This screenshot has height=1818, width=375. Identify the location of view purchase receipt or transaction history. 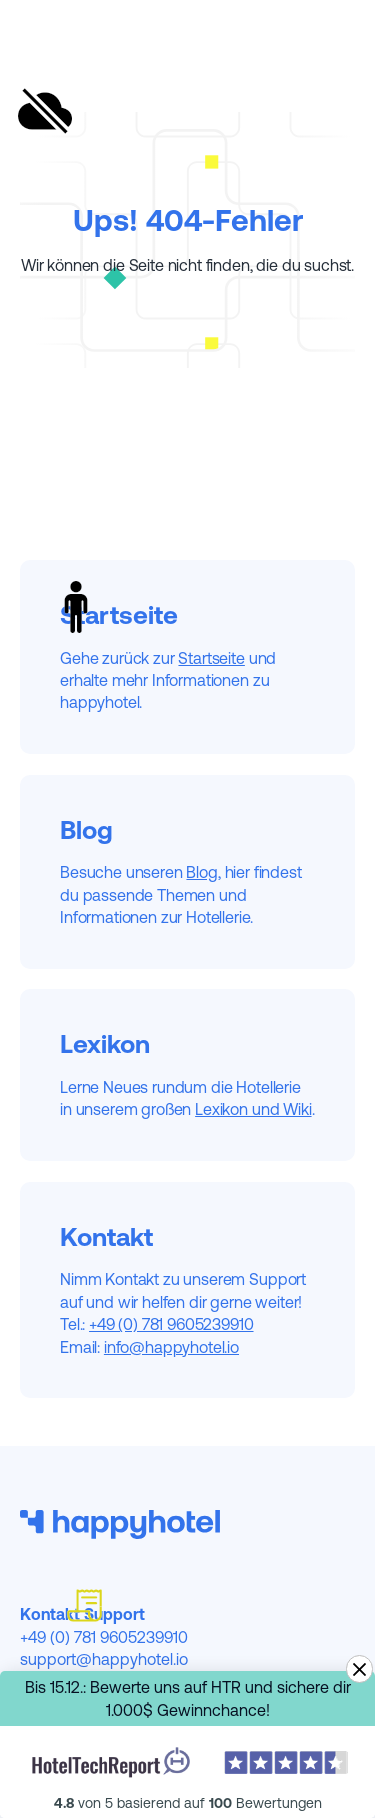
(84, 1605).